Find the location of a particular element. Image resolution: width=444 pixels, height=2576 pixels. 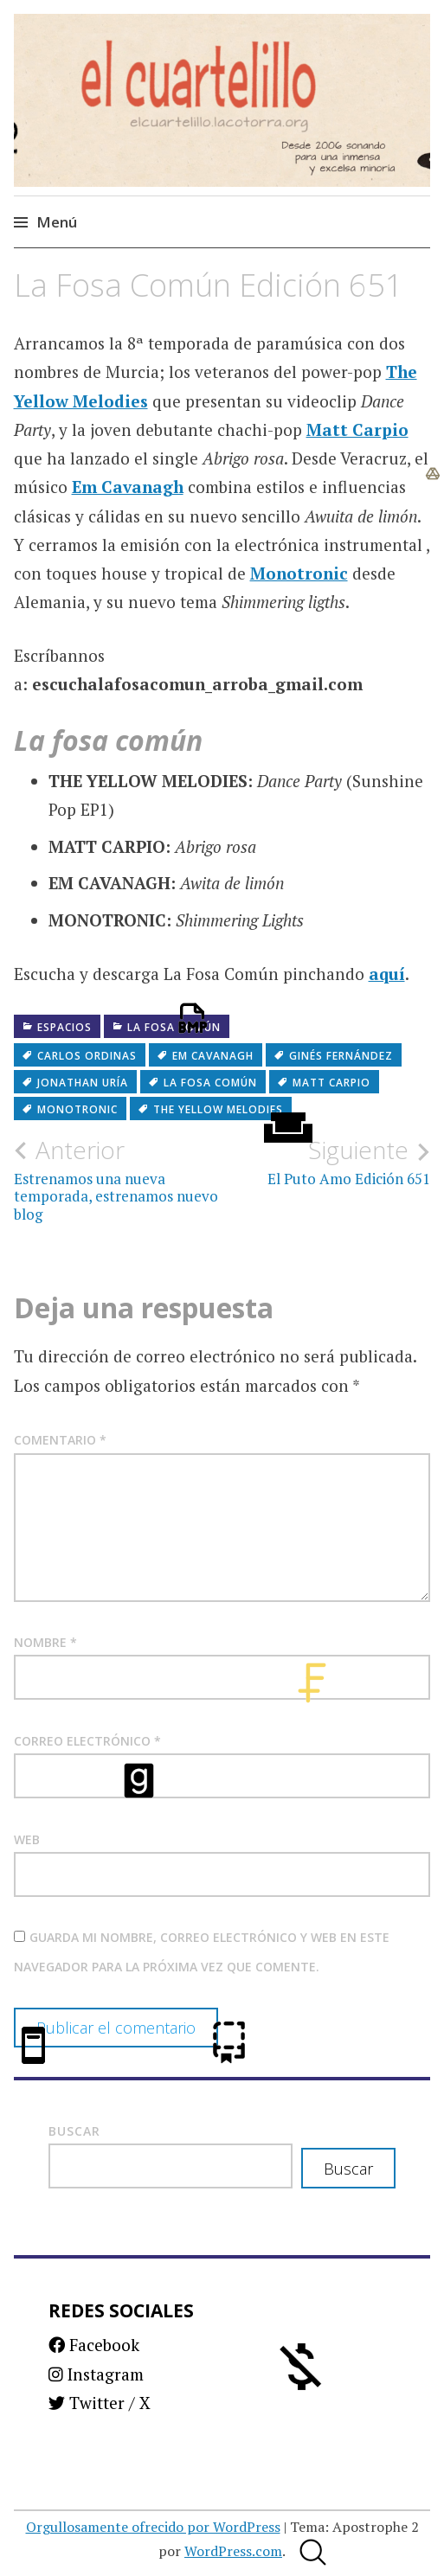

indicates a BMP image file type is located at coordinates (192, 1018).